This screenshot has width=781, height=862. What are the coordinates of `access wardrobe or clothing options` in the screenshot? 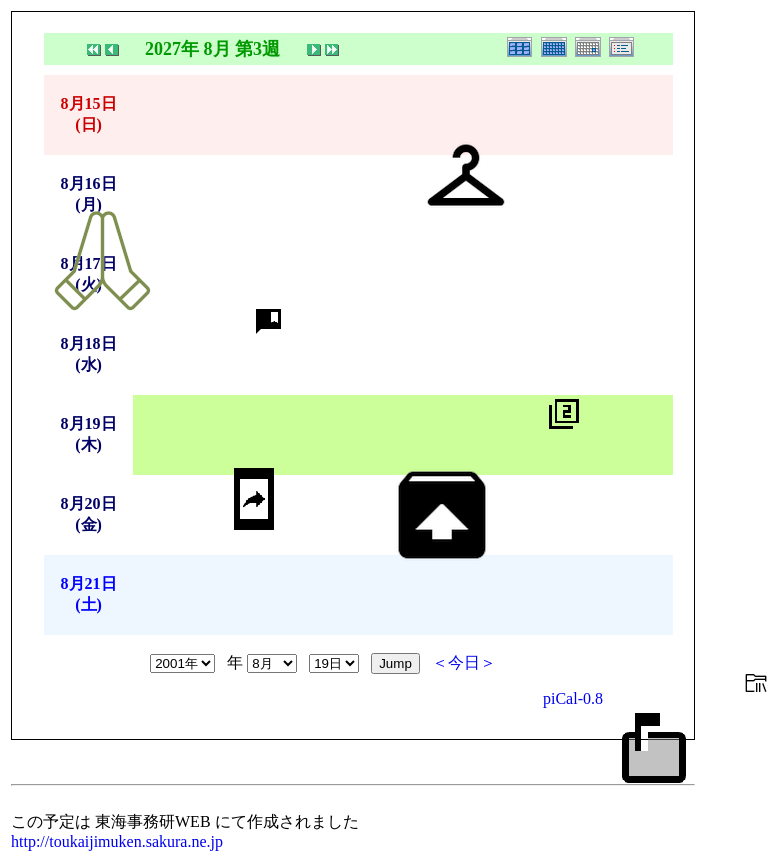 It's located at (466, 175).